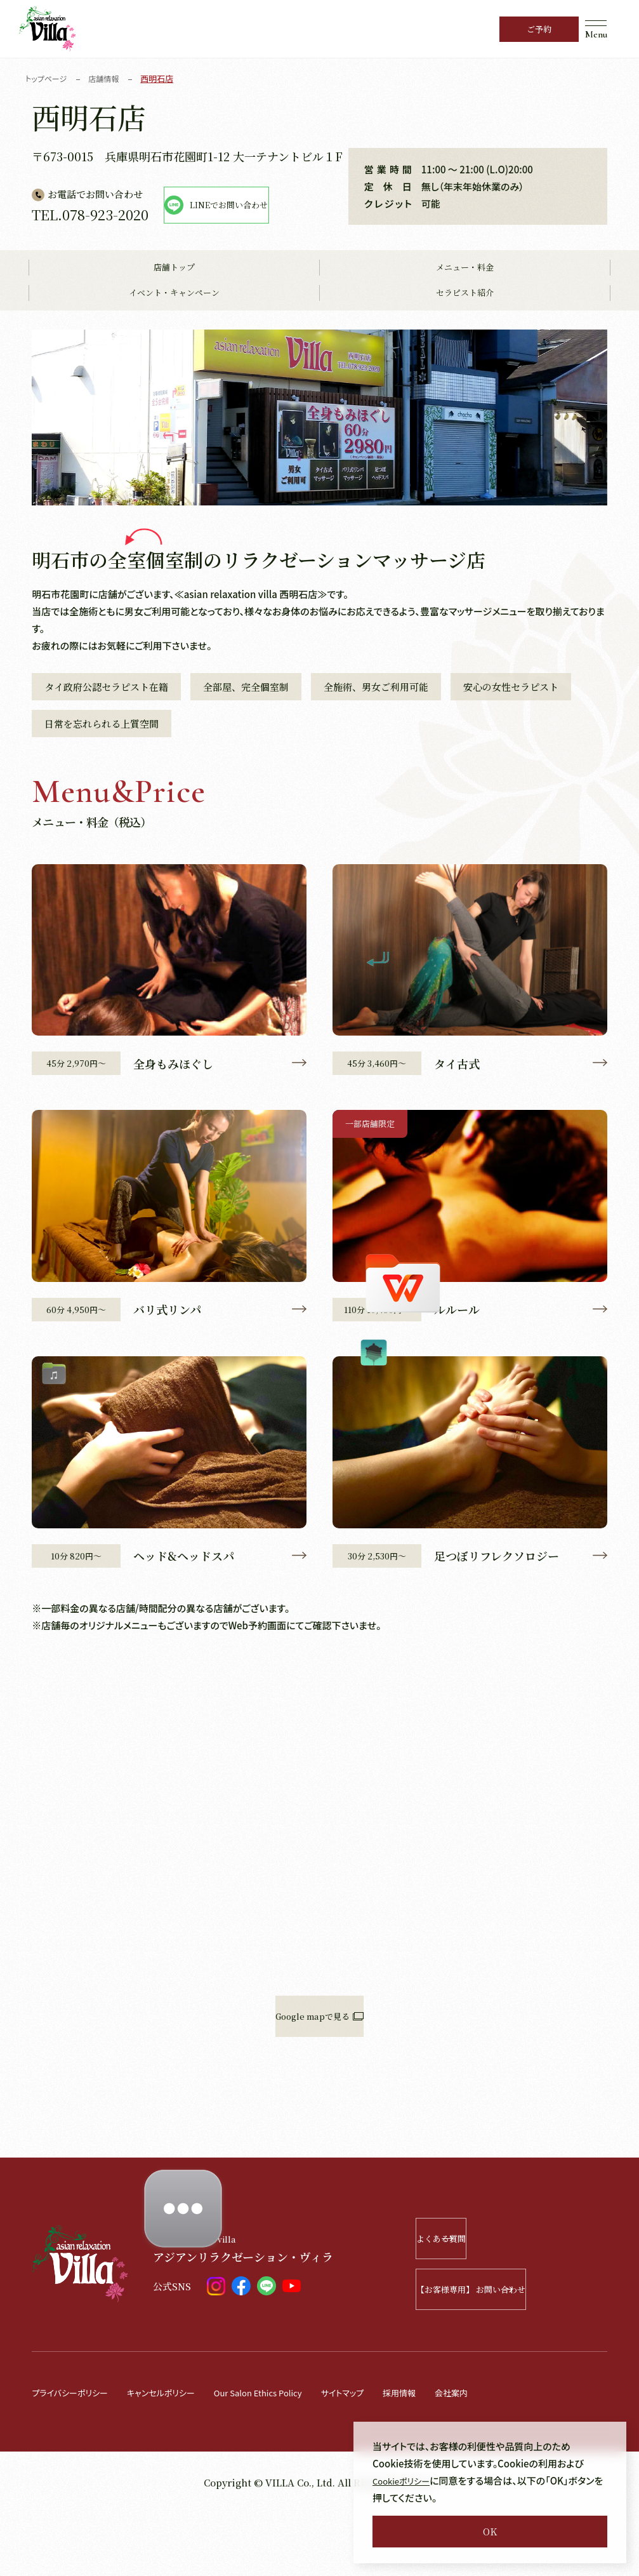 Image resolution: width=639 pixels, height=2576 pixels. Describe the element at coordinates (378, 958) in the screenshot. I see `reply to all recipients of an email` at that location.